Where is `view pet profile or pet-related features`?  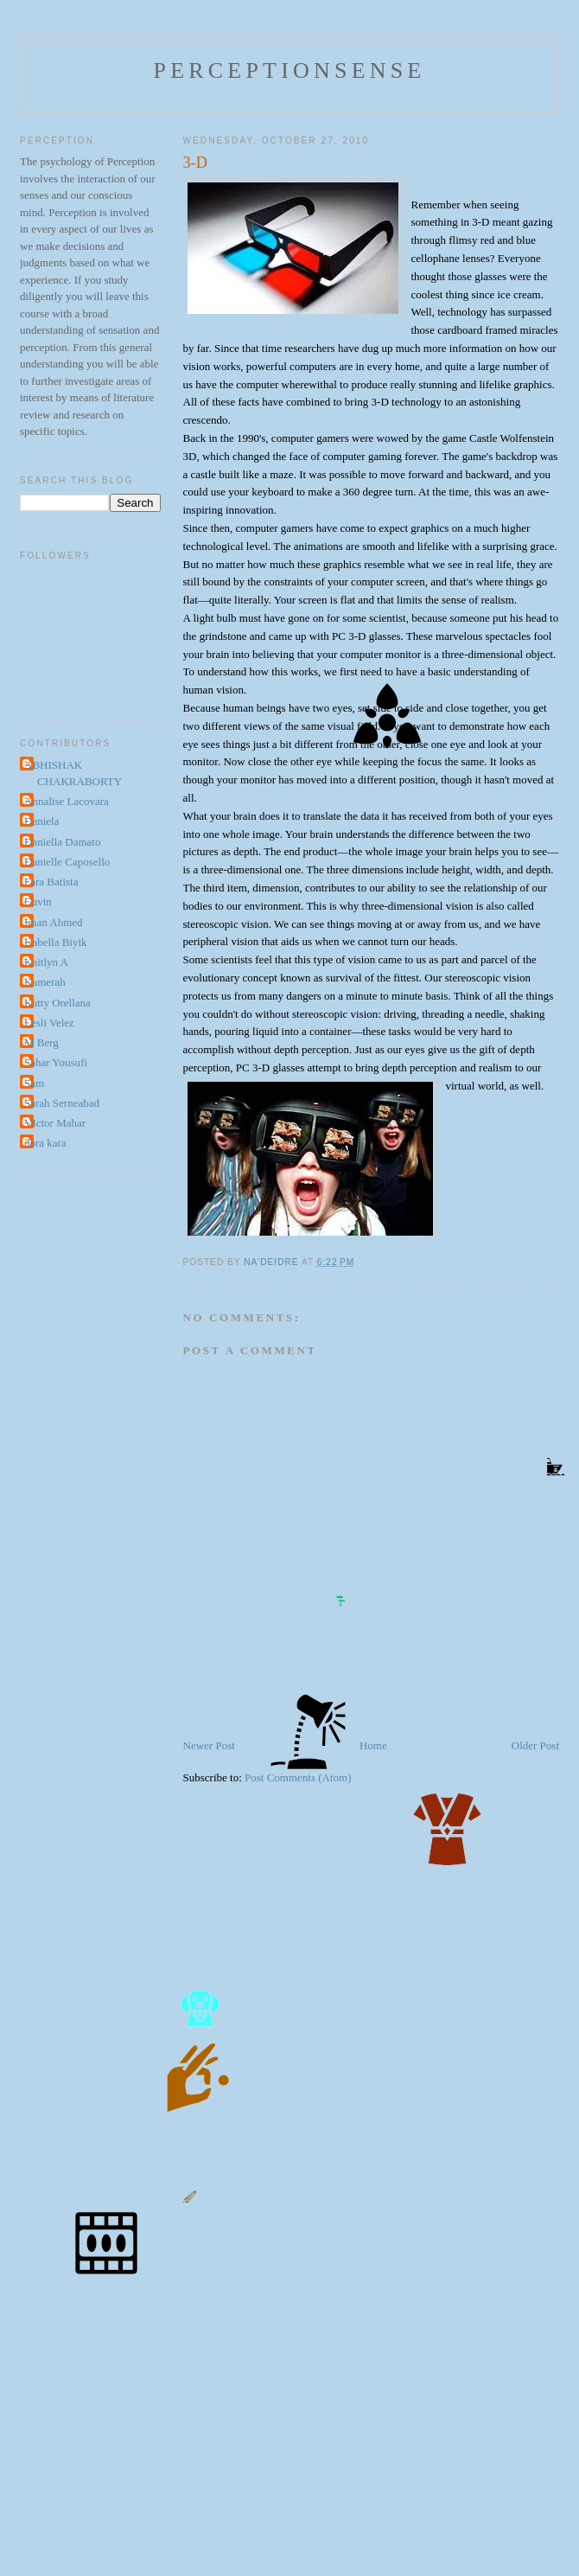 view pet profile or pet-related features is located at coordinates (200, 2007).